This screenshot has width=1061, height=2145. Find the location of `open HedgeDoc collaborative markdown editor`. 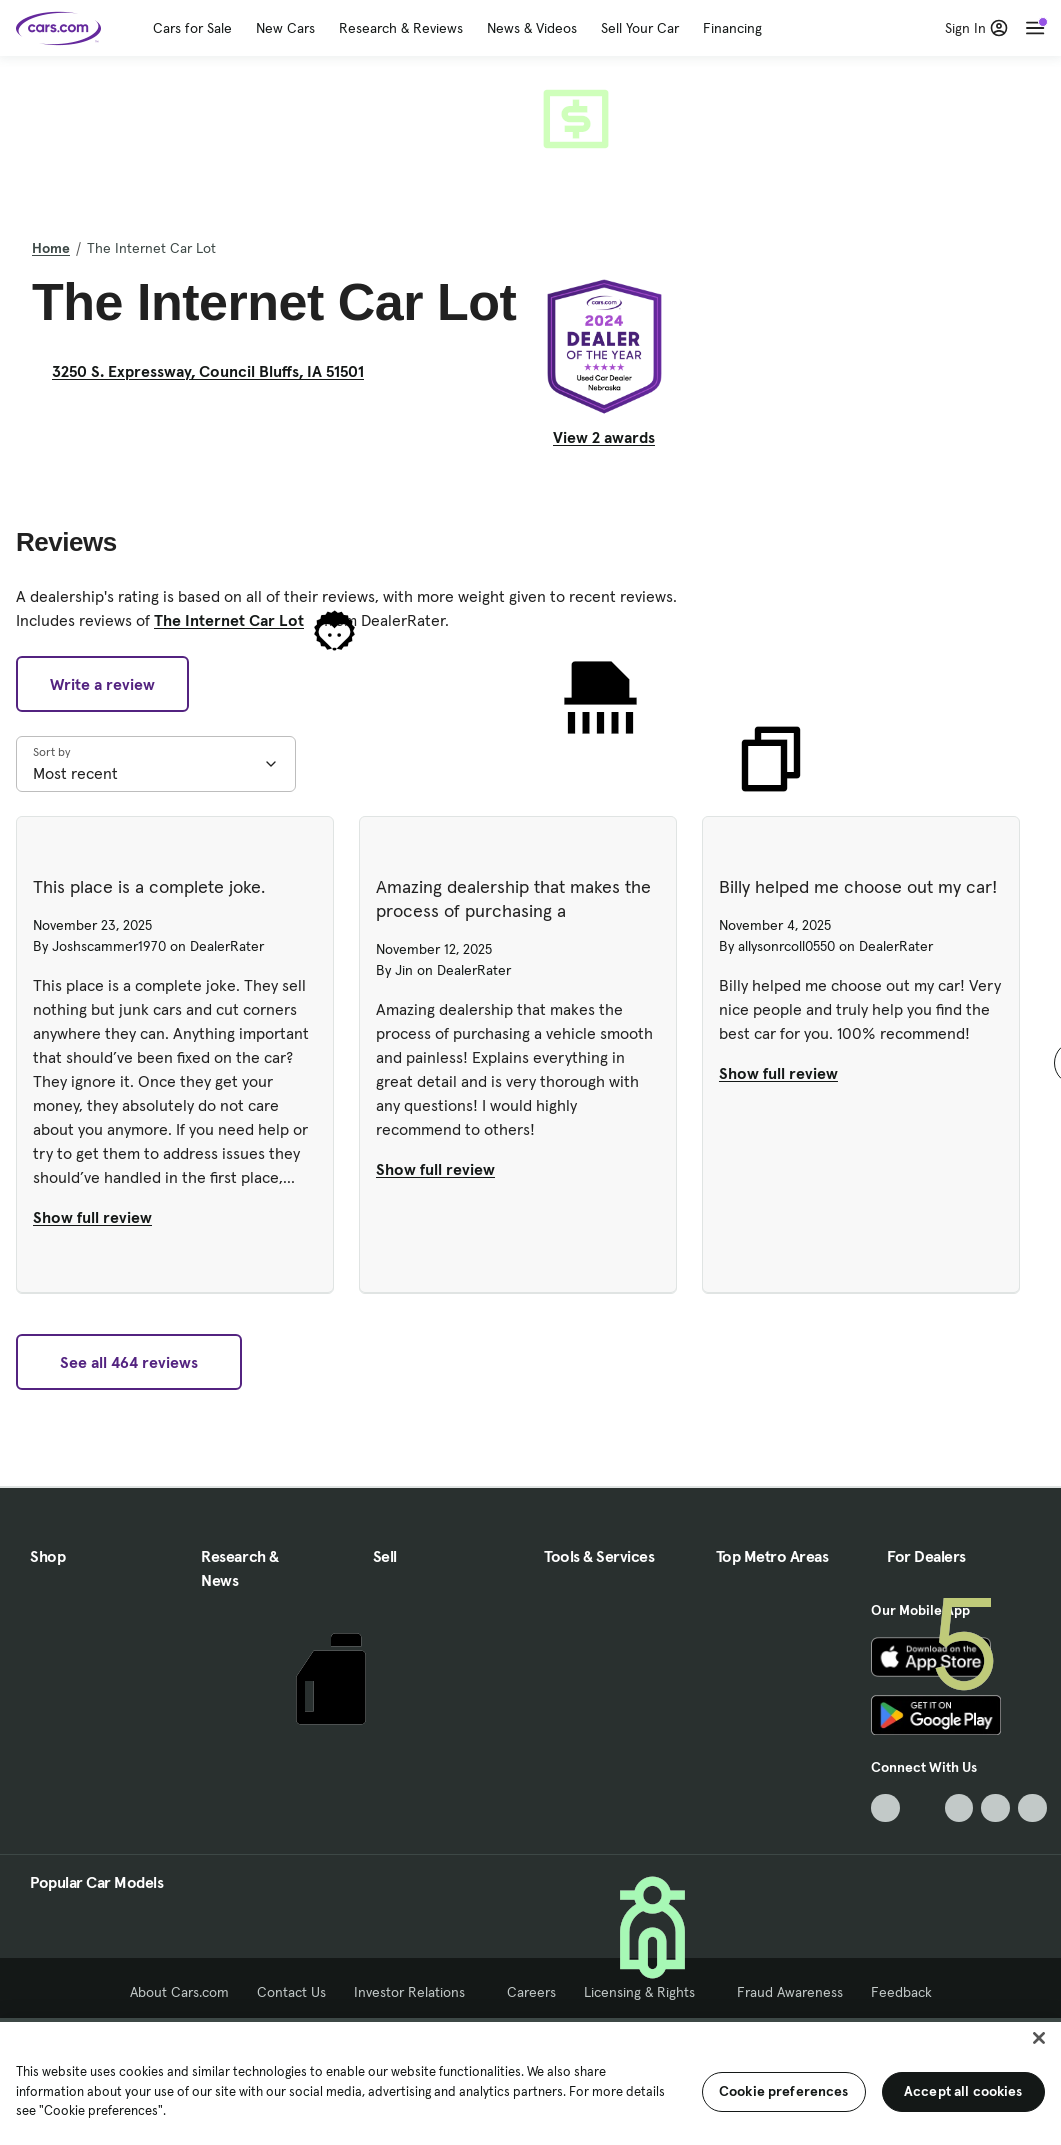

open HedgeDoc collaborative markdown editor is located at coordinates (334, 630).